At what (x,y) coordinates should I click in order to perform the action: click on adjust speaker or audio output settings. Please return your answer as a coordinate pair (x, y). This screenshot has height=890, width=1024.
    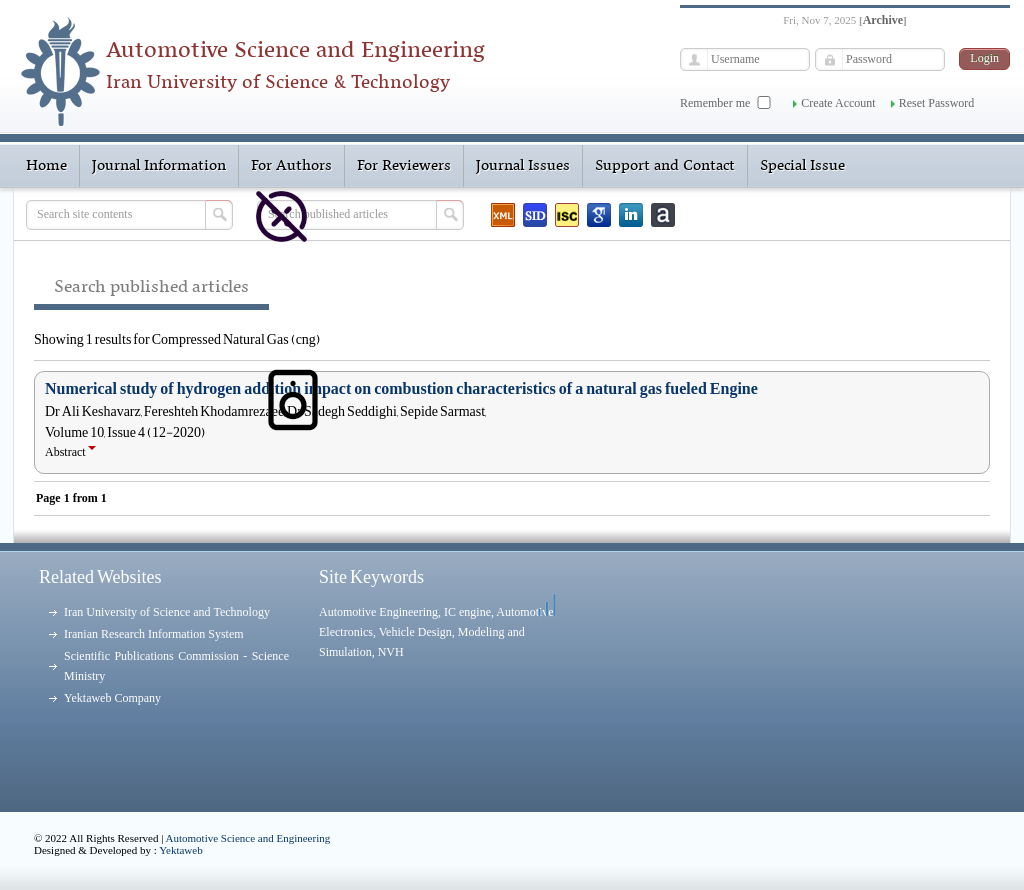
    Looking at the image, I should click on (293, 400).